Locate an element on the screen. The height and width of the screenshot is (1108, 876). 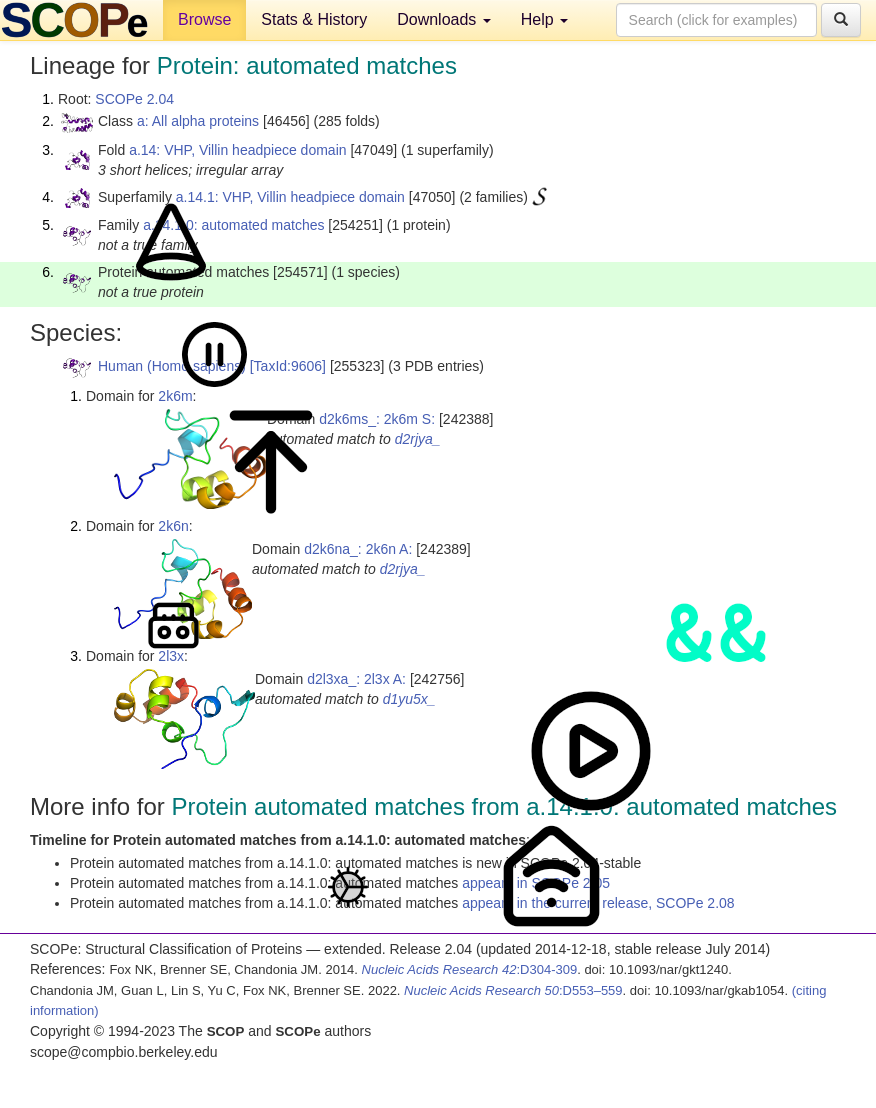
access smart home settings is located at coordinates (551, 878).